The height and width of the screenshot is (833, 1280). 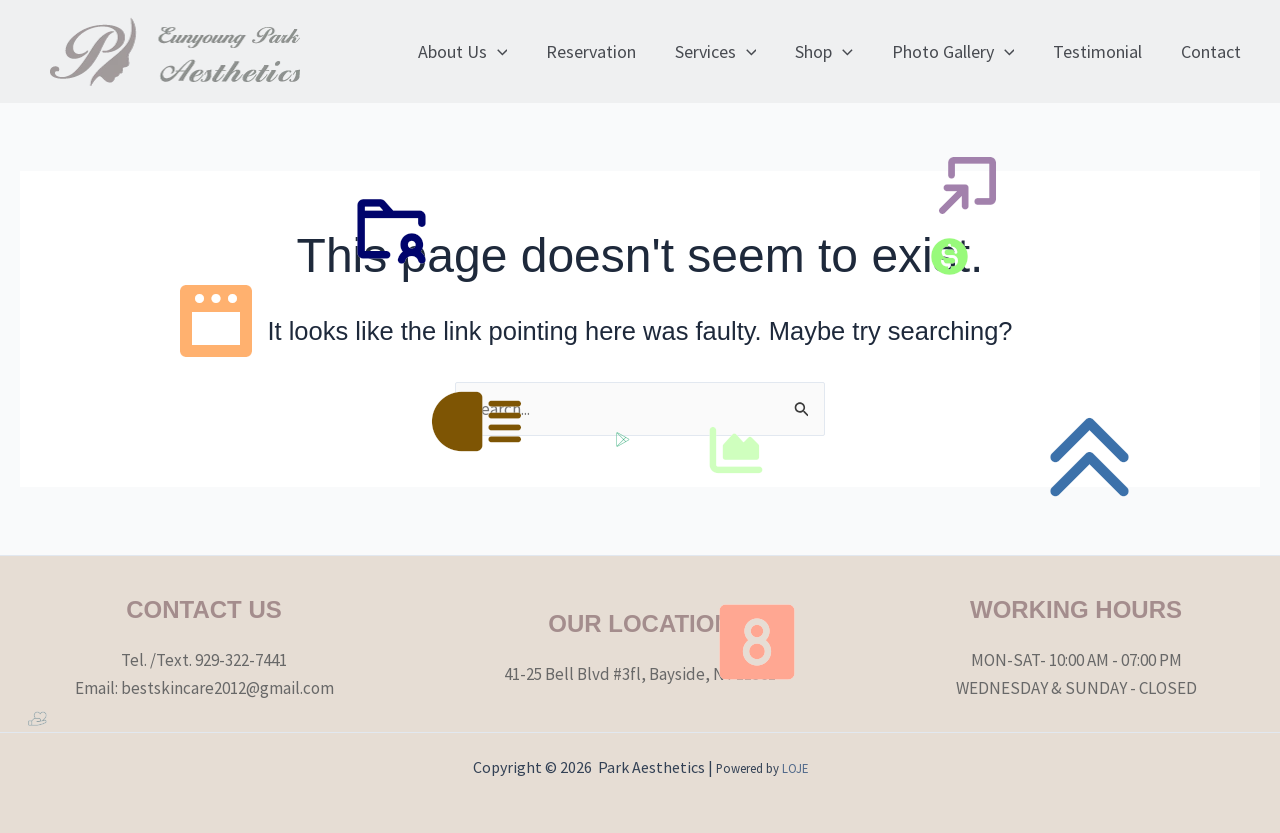 What do you see at coordinates (216, 321) in the screenshot?
I see `access oven or cooking controls` at bounding box center [216, 321].